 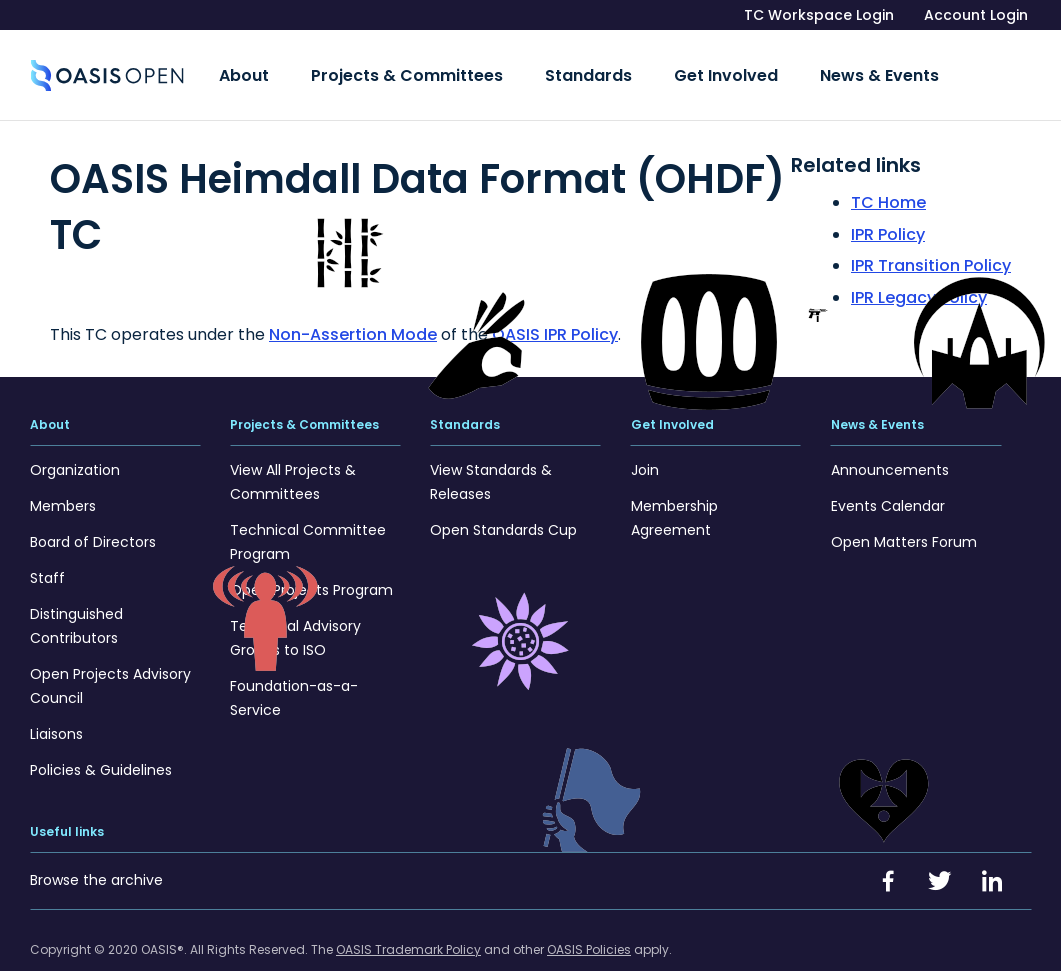 I want to click on confirm or approve an action, so click(x=476, y=345).